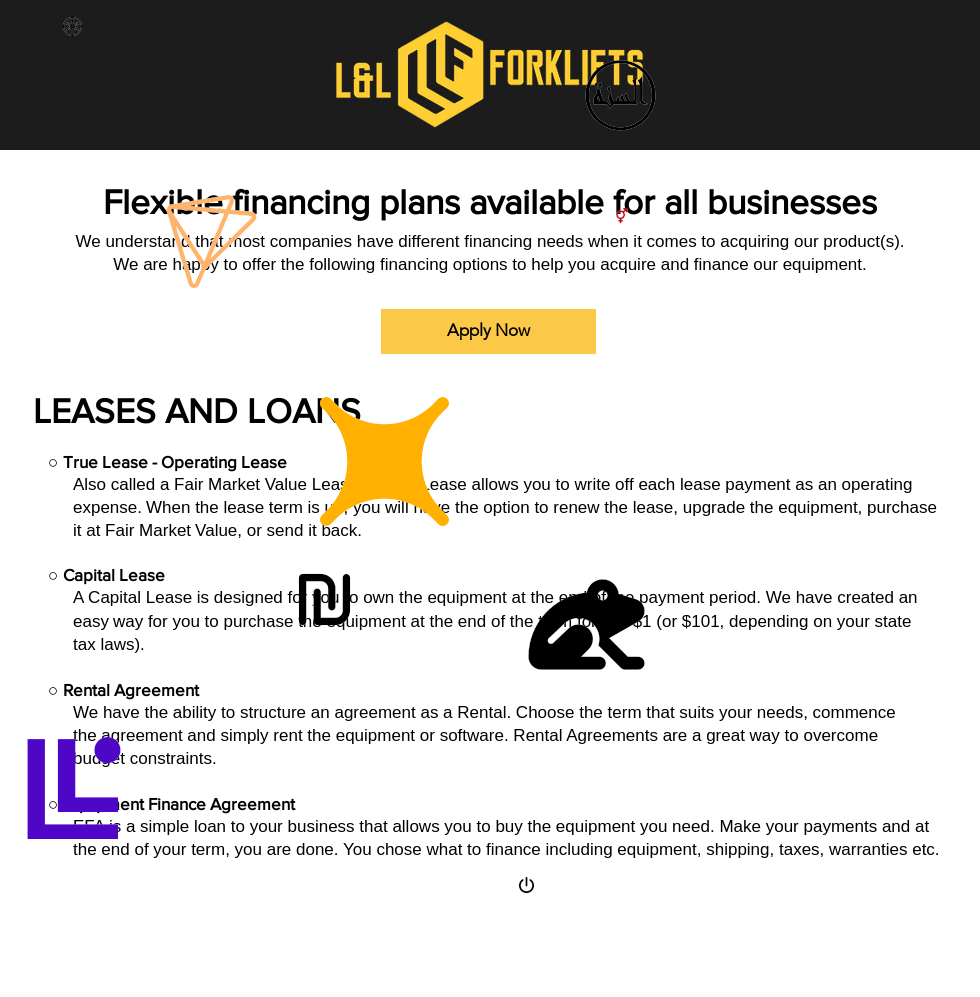 The image size is (980, 997). What do you see at coordinates (384, 461) in the screenshot?
I see `nextra documentation framework logo` at bounding box center [384, 461].